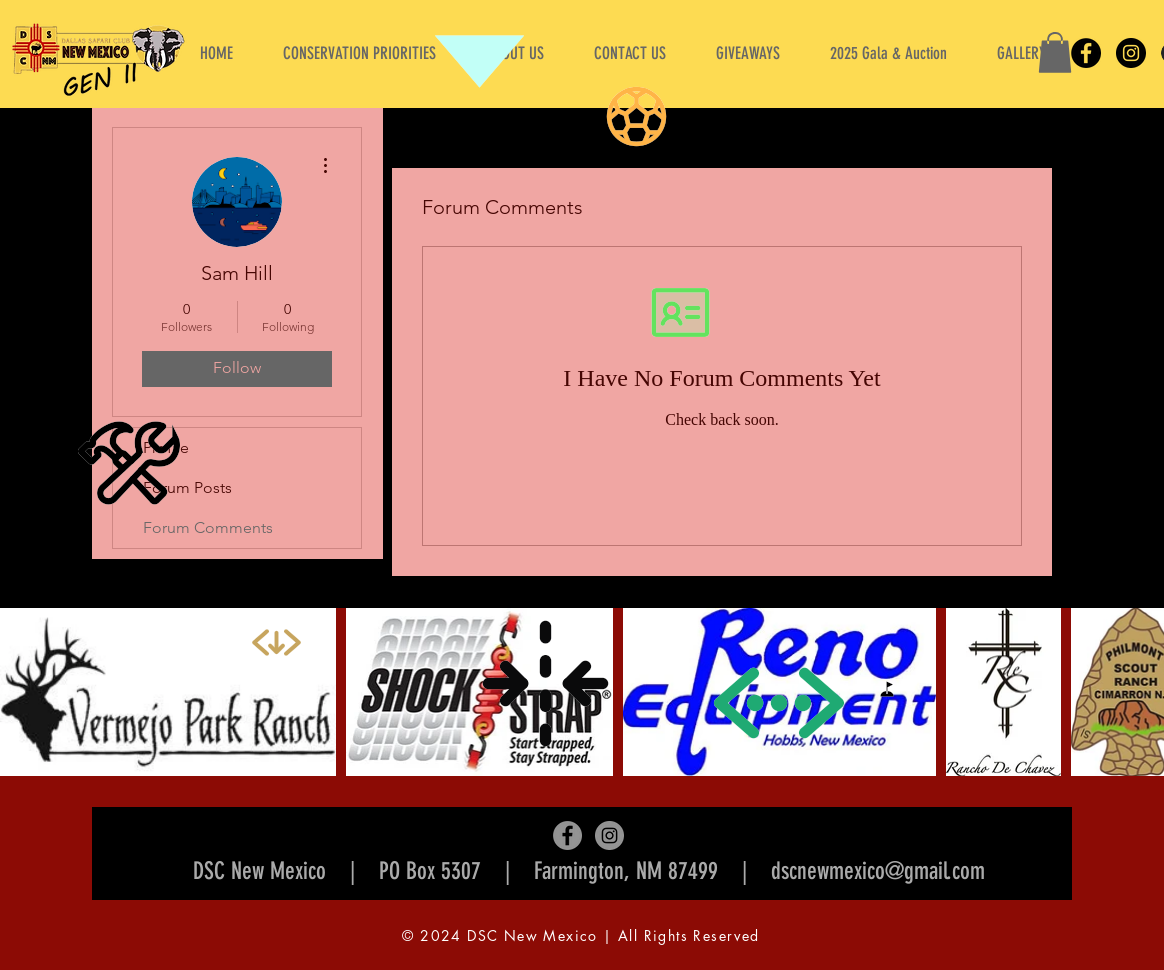 Image resolution: width=1164 pixels, height=970 pixels. What do you see at coordinates (887, 689) in the screenshot?
I see `view golf course or club information` at bounding box center [887, 689].